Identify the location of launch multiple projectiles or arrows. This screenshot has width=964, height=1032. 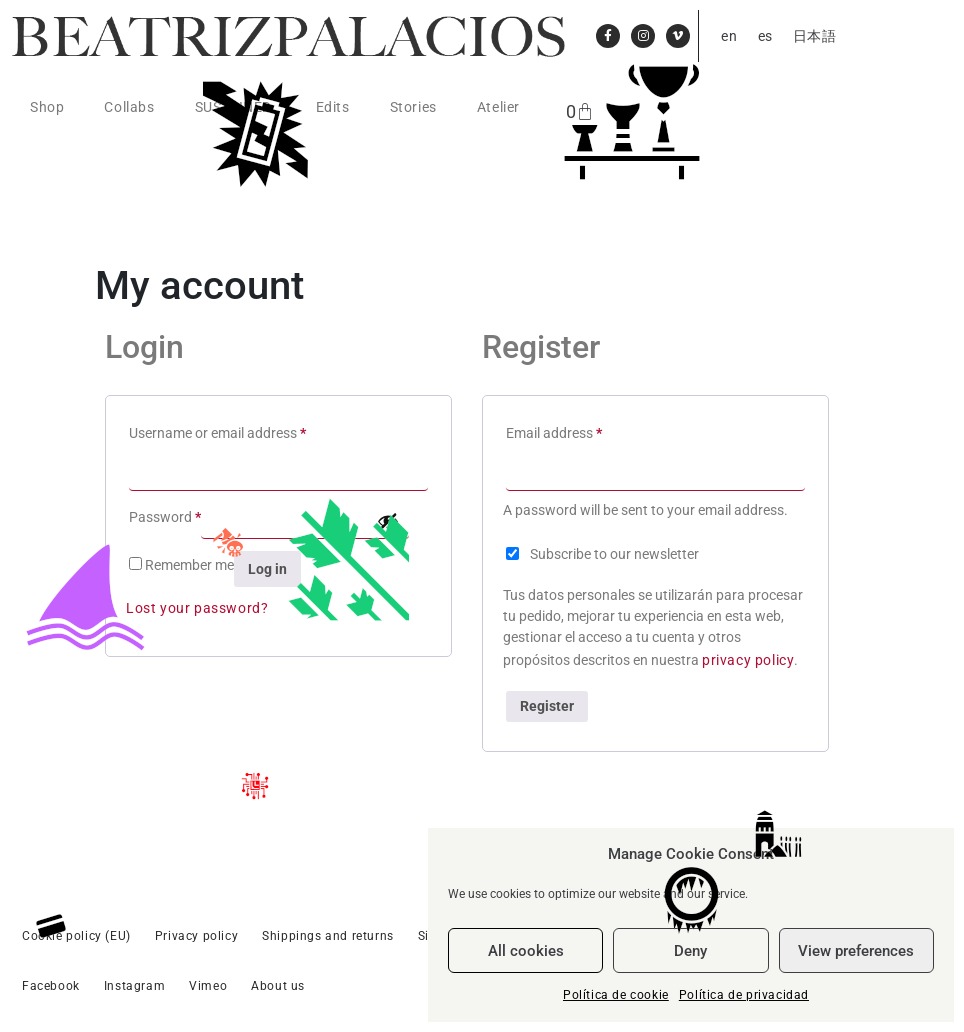
(348, 559).